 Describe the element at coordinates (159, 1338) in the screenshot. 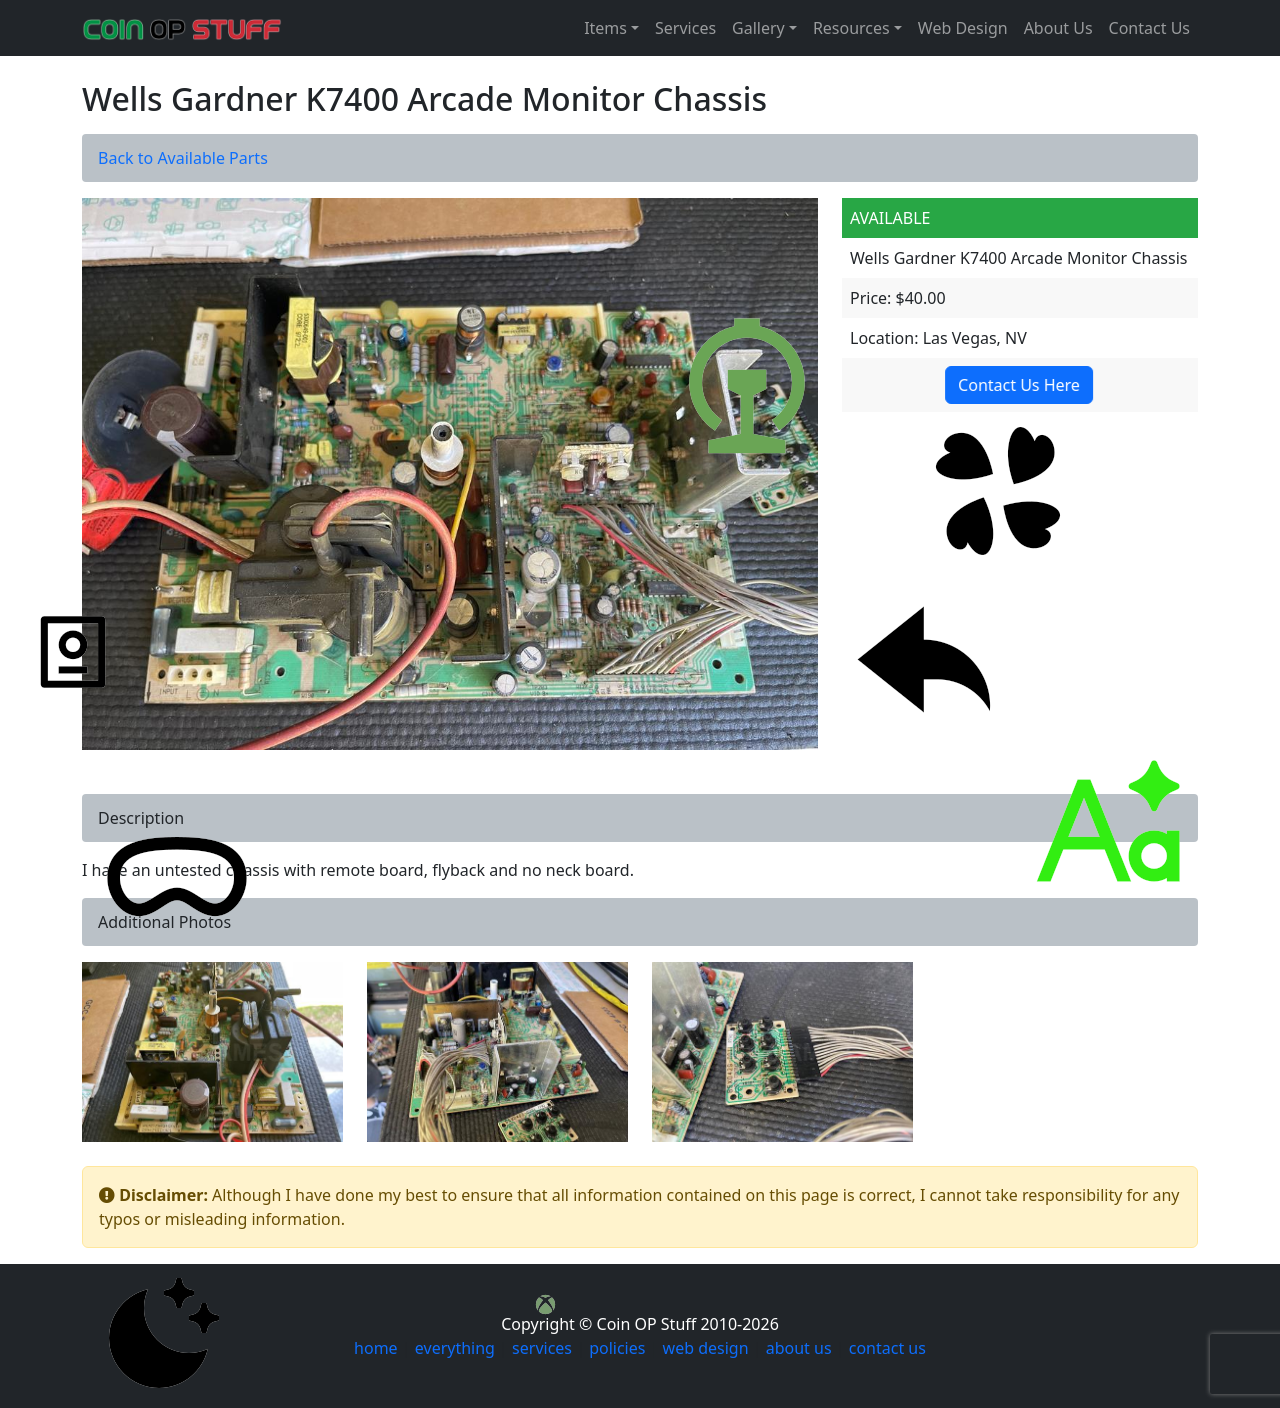

I see `enable dark mode or night theme` at that location.